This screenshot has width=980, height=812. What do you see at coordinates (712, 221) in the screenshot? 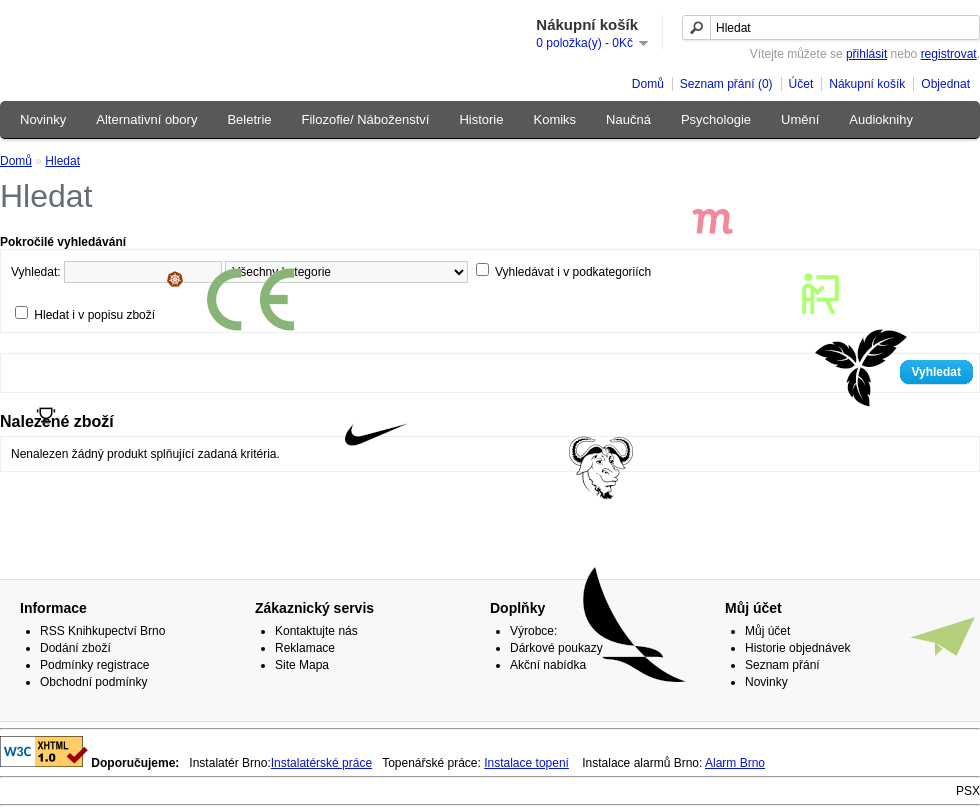
I see `open mojeek search engine` at bounding box center [712, 221].